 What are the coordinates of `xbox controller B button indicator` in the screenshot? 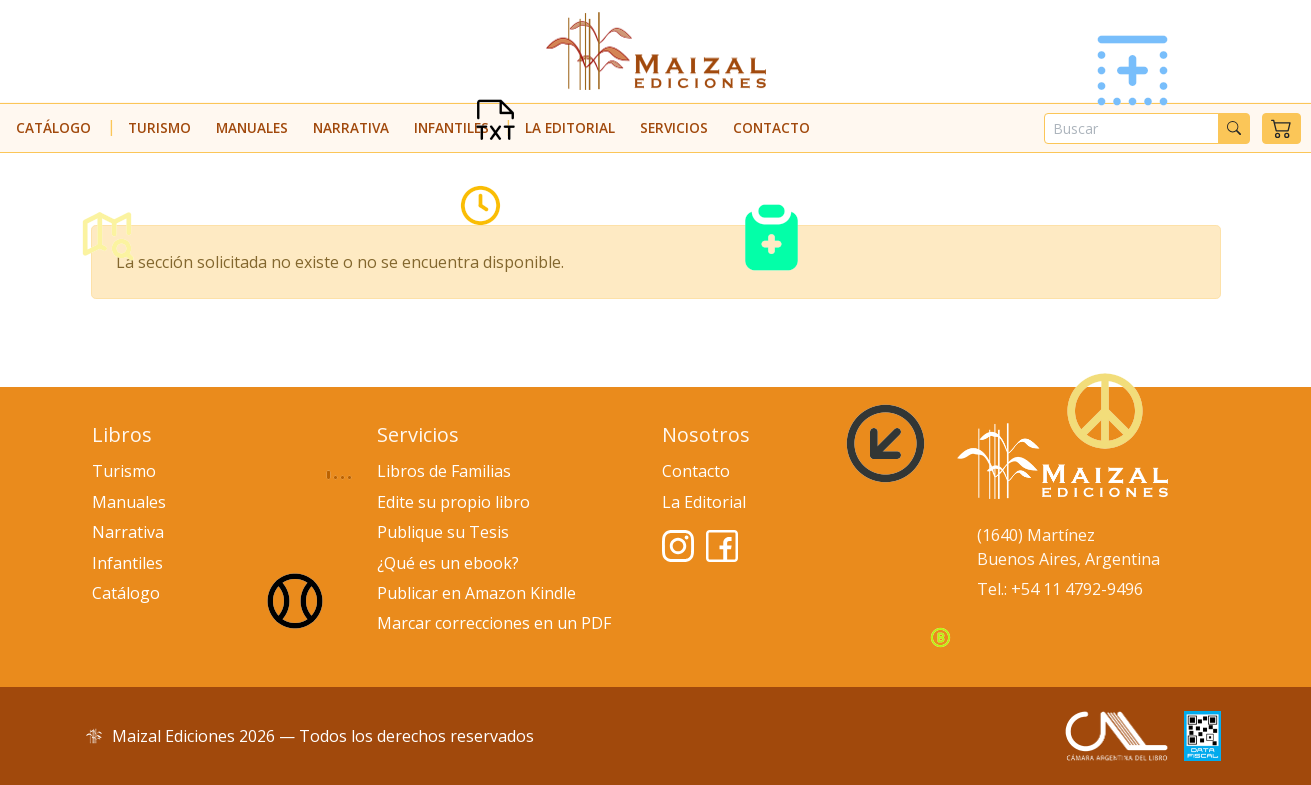 It's located at (940, 637).